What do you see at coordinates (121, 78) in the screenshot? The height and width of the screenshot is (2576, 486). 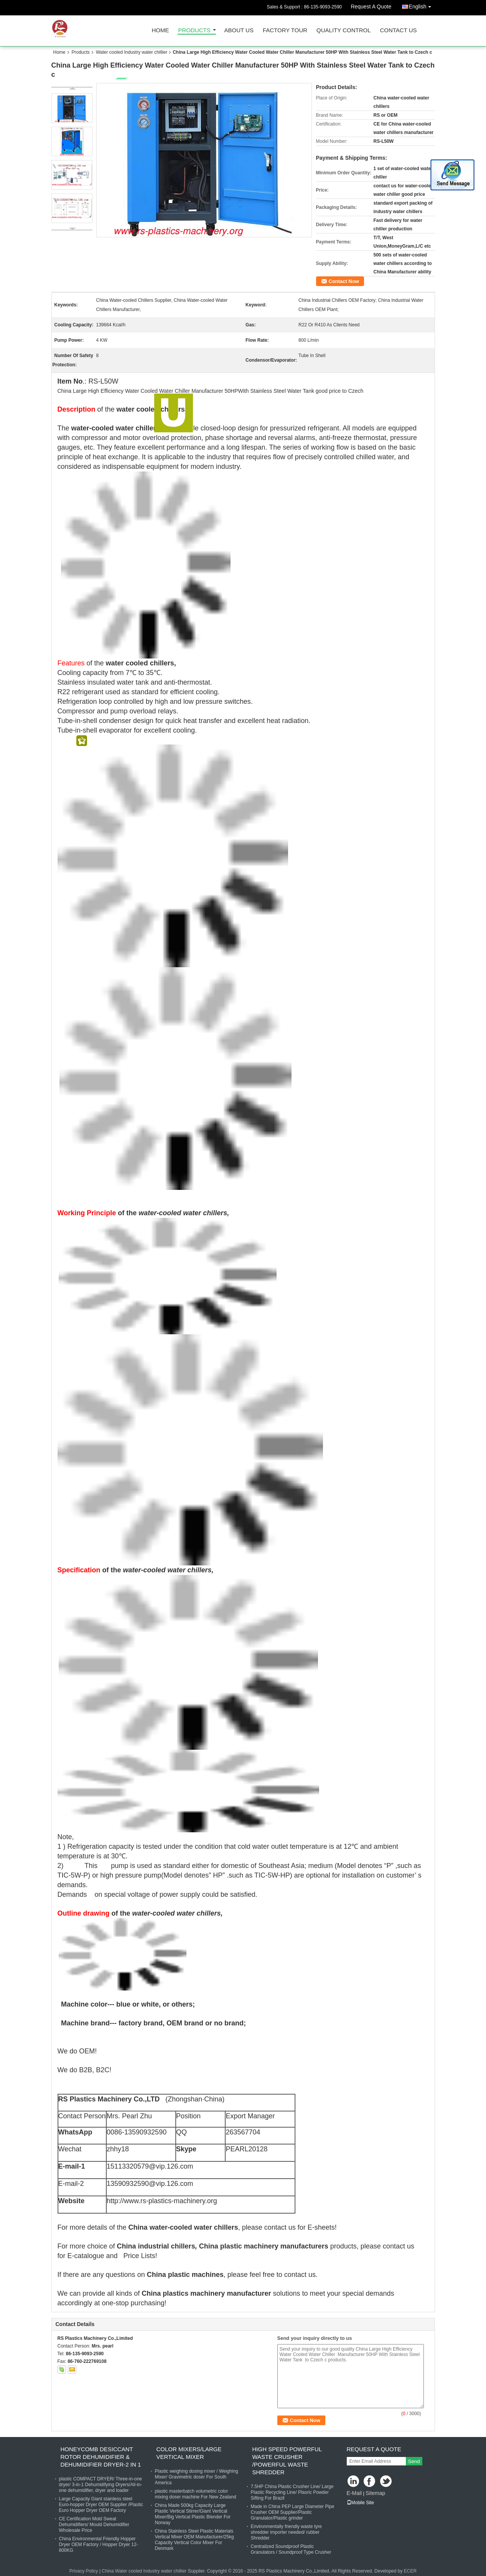 I see `visit the Bose website or store` at bounding box center [121, 78].